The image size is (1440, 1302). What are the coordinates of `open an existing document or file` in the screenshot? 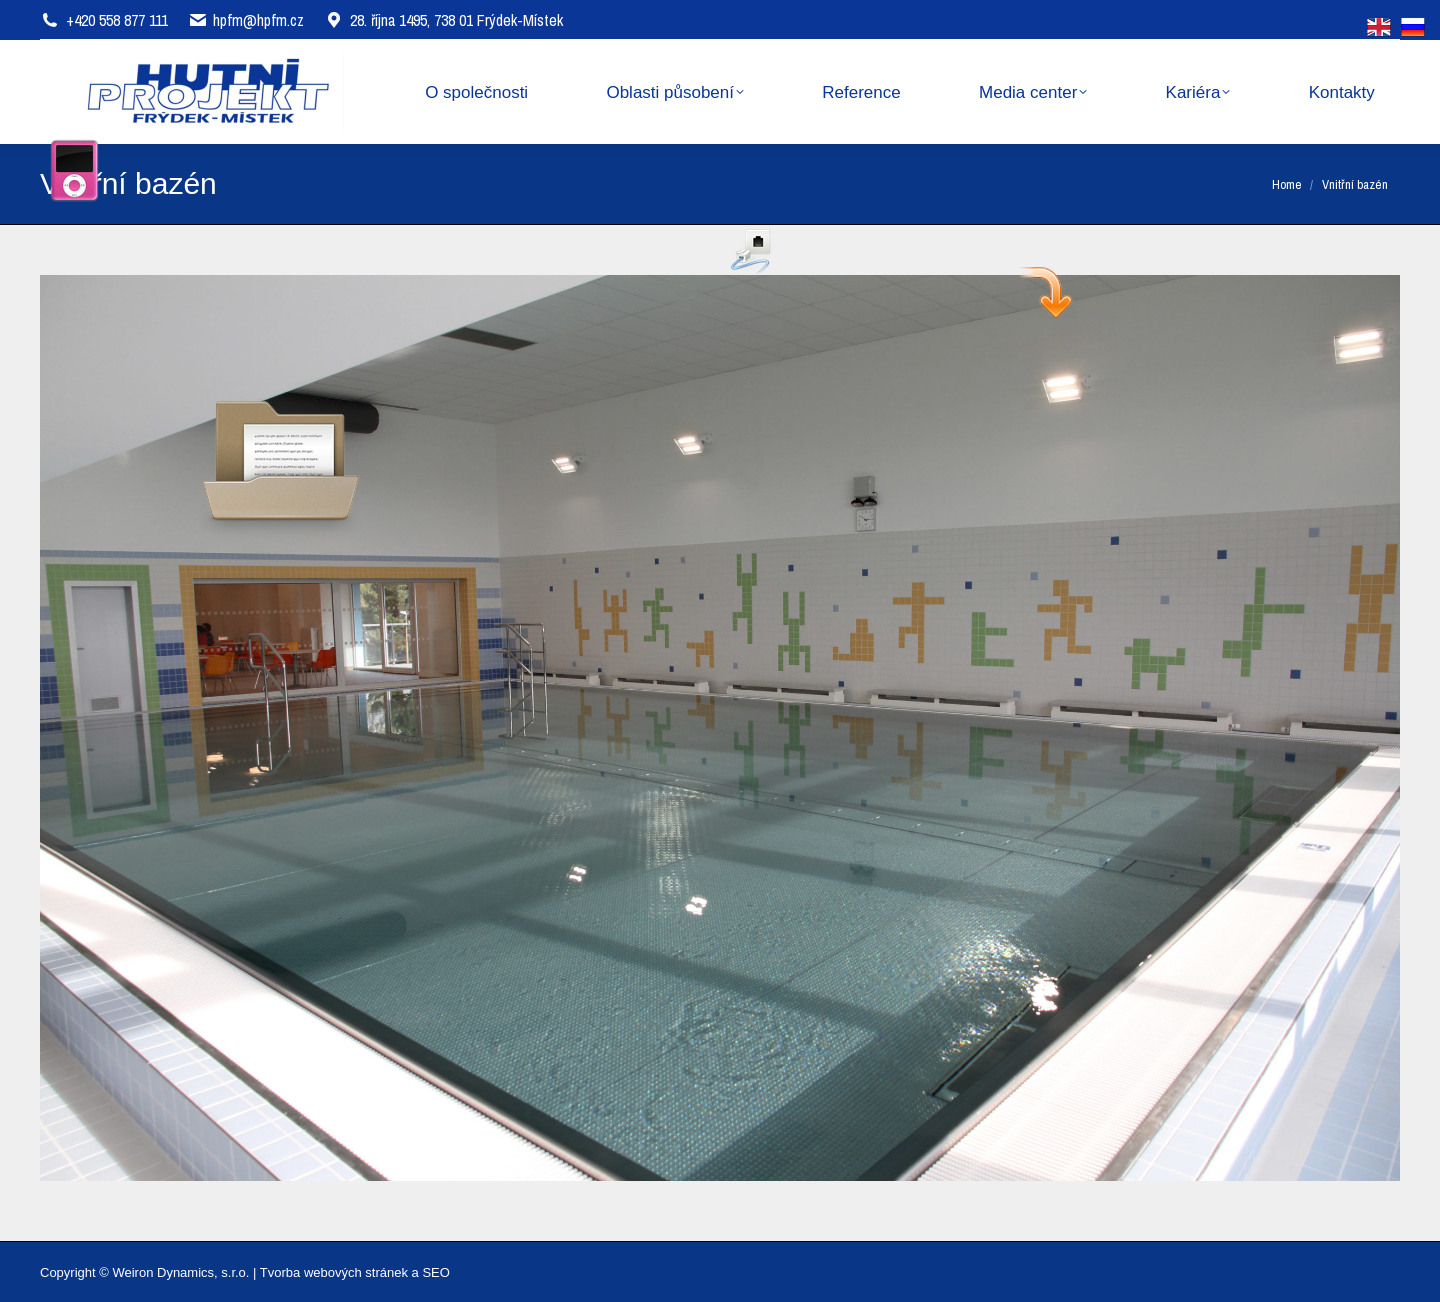 It's located at (280, 468).